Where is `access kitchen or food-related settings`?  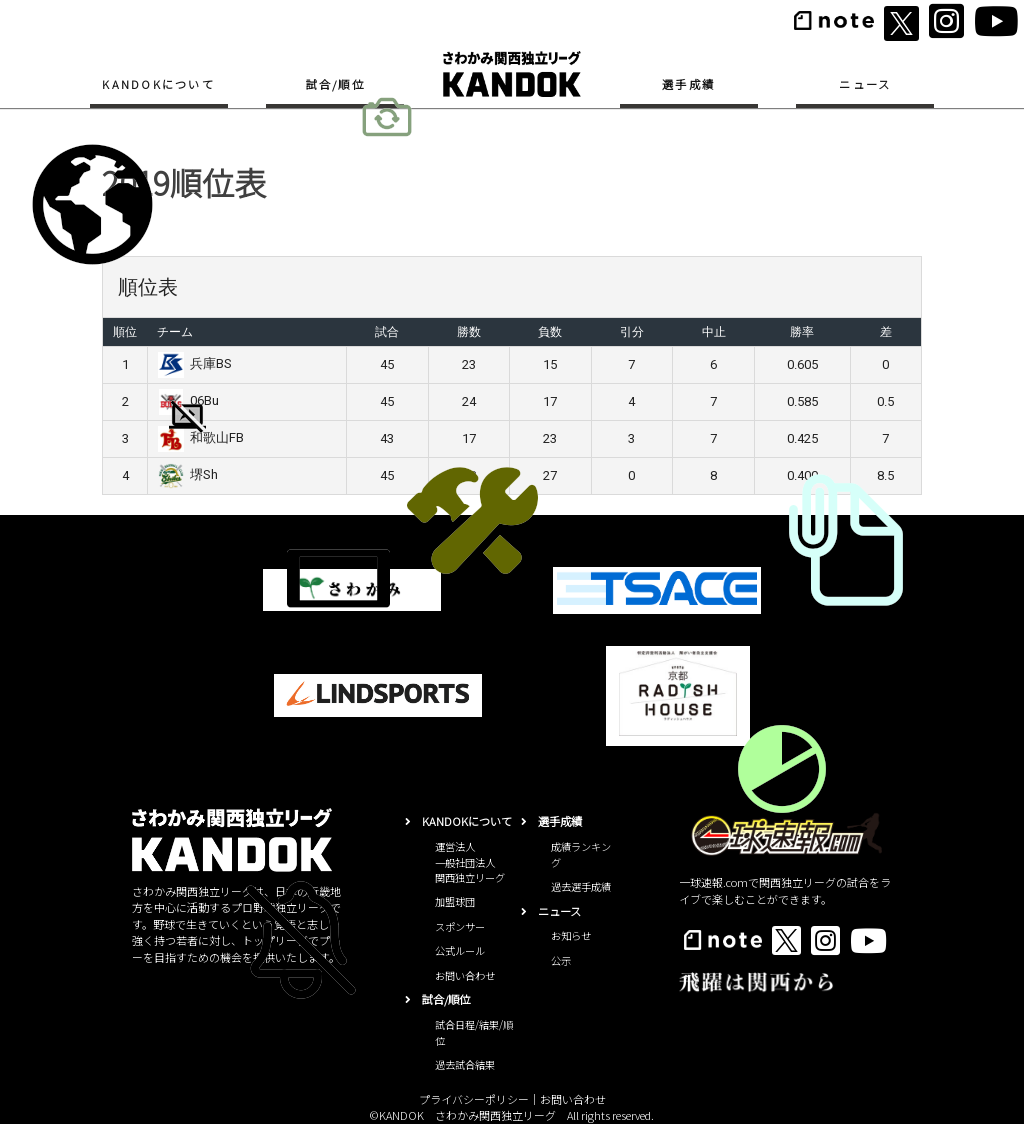 access kitchen or food-related settings is located at coordinates (468, 610).